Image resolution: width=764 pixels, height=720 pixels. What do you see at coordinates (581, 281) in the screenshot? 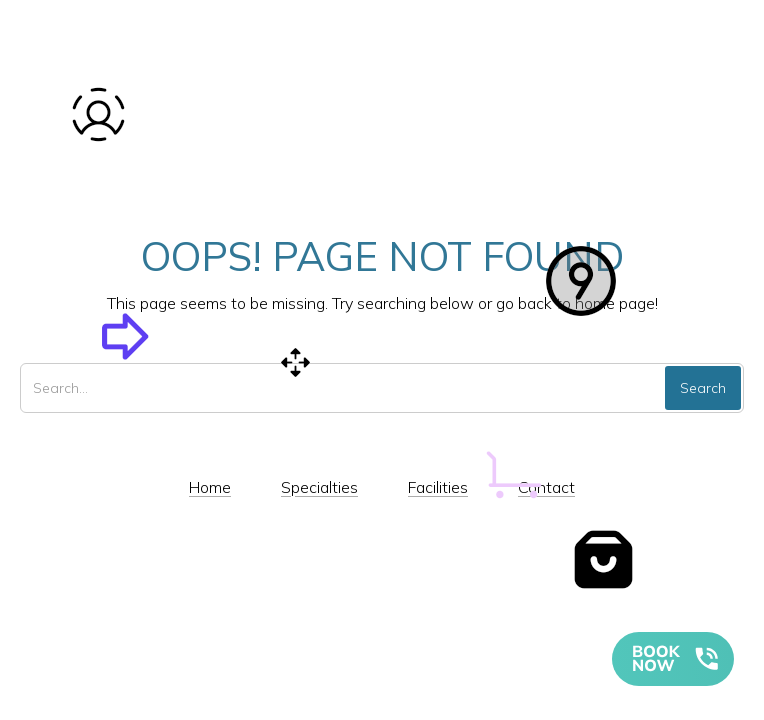
I see `indicates step 9 in a multi-step process` at bounding box center [581, 281].